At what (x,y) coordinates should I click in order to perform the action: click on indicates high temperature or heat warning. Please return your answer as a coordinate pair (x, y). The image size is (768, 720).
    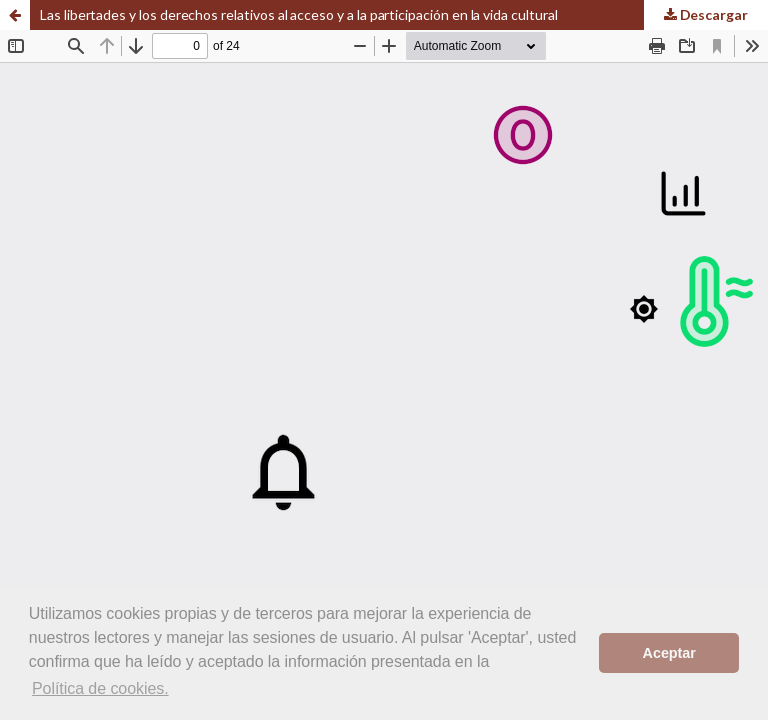
    Looking at the image, I should click on (707, 301).